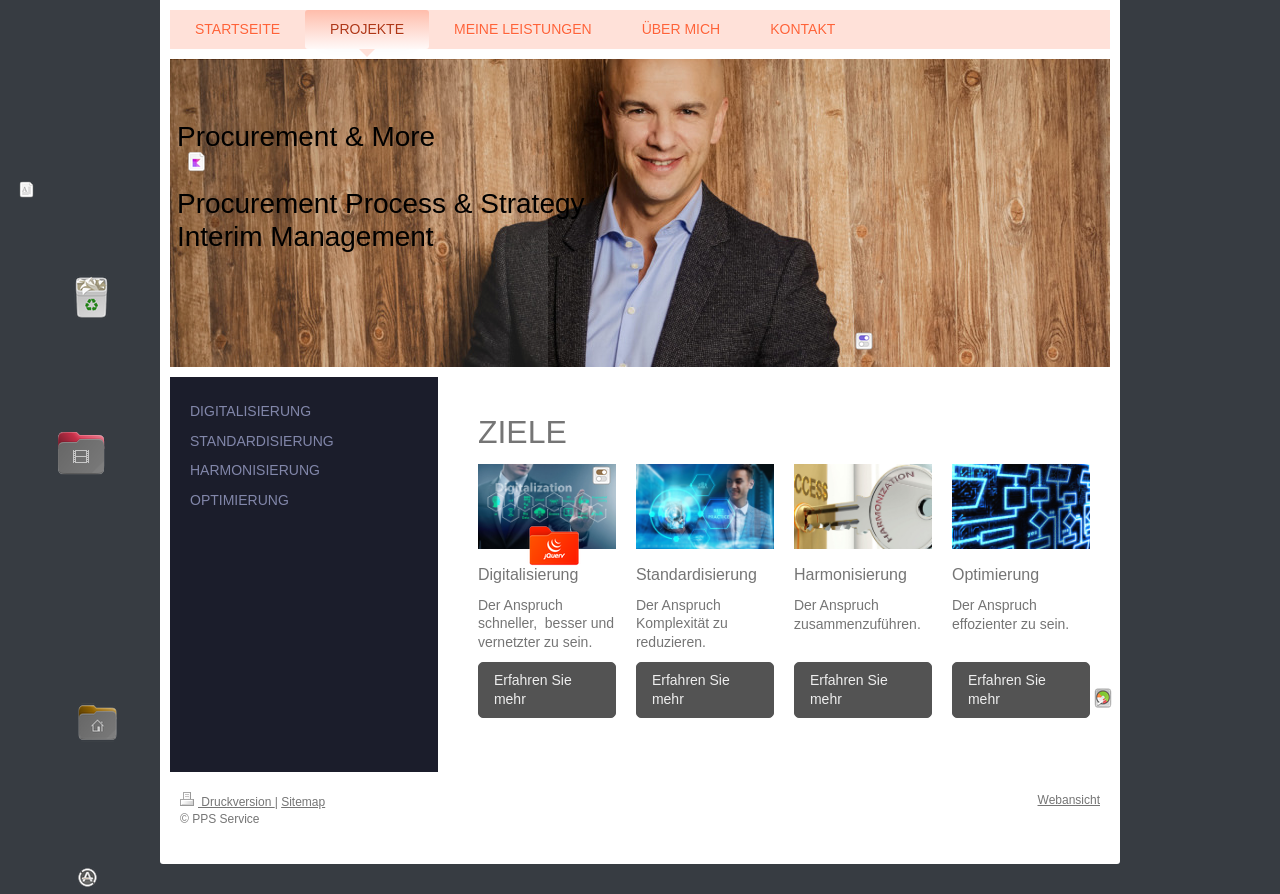 Image resolution: width=1280 pixels, height=894 pixels. I want to click on open GParted disk partition editor, so click(1103, 698).